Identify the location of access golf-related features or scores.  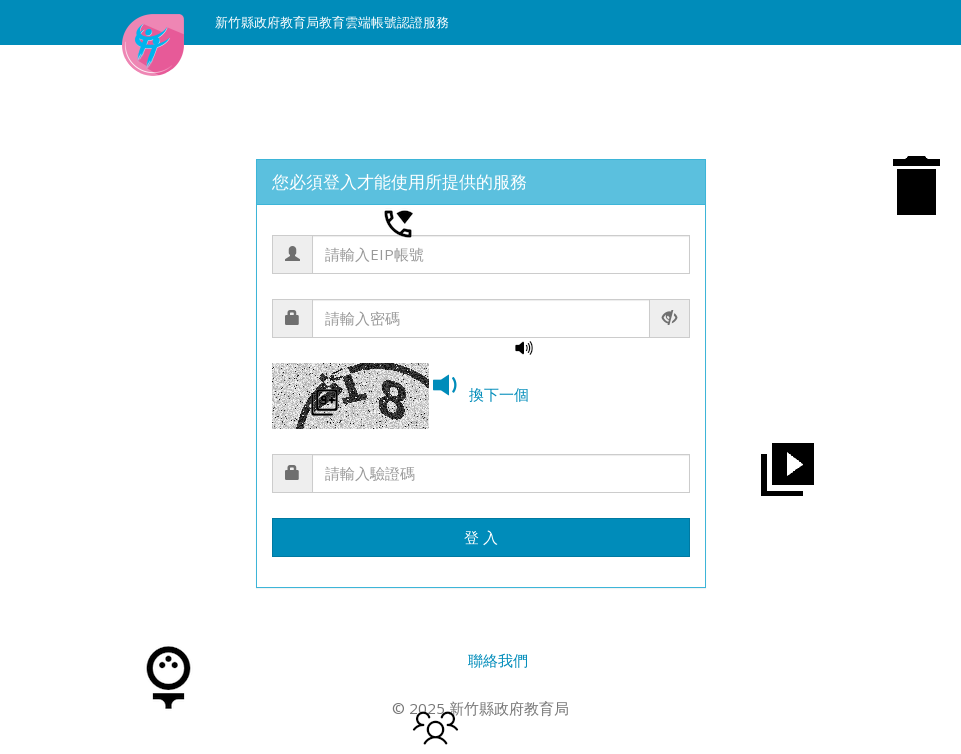
(168, 677).